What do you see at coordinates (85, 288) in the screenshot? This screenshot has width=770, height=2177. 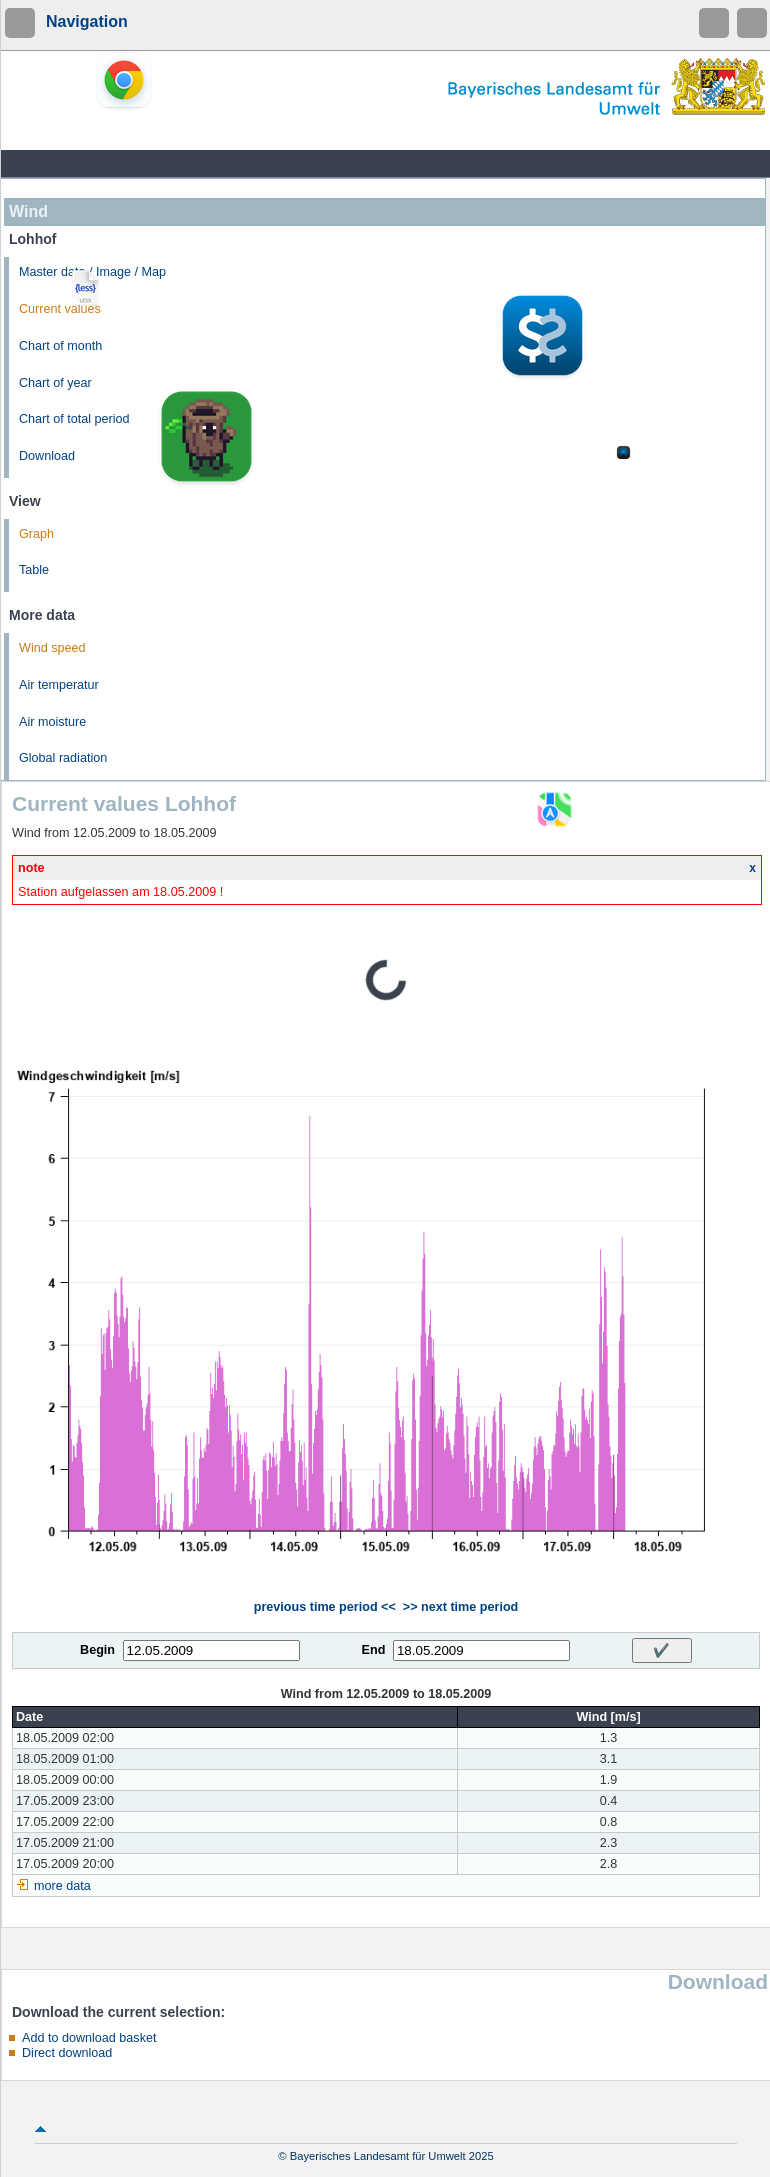 I see `a LESS stylesheet file` at bounding box center [85, 288].